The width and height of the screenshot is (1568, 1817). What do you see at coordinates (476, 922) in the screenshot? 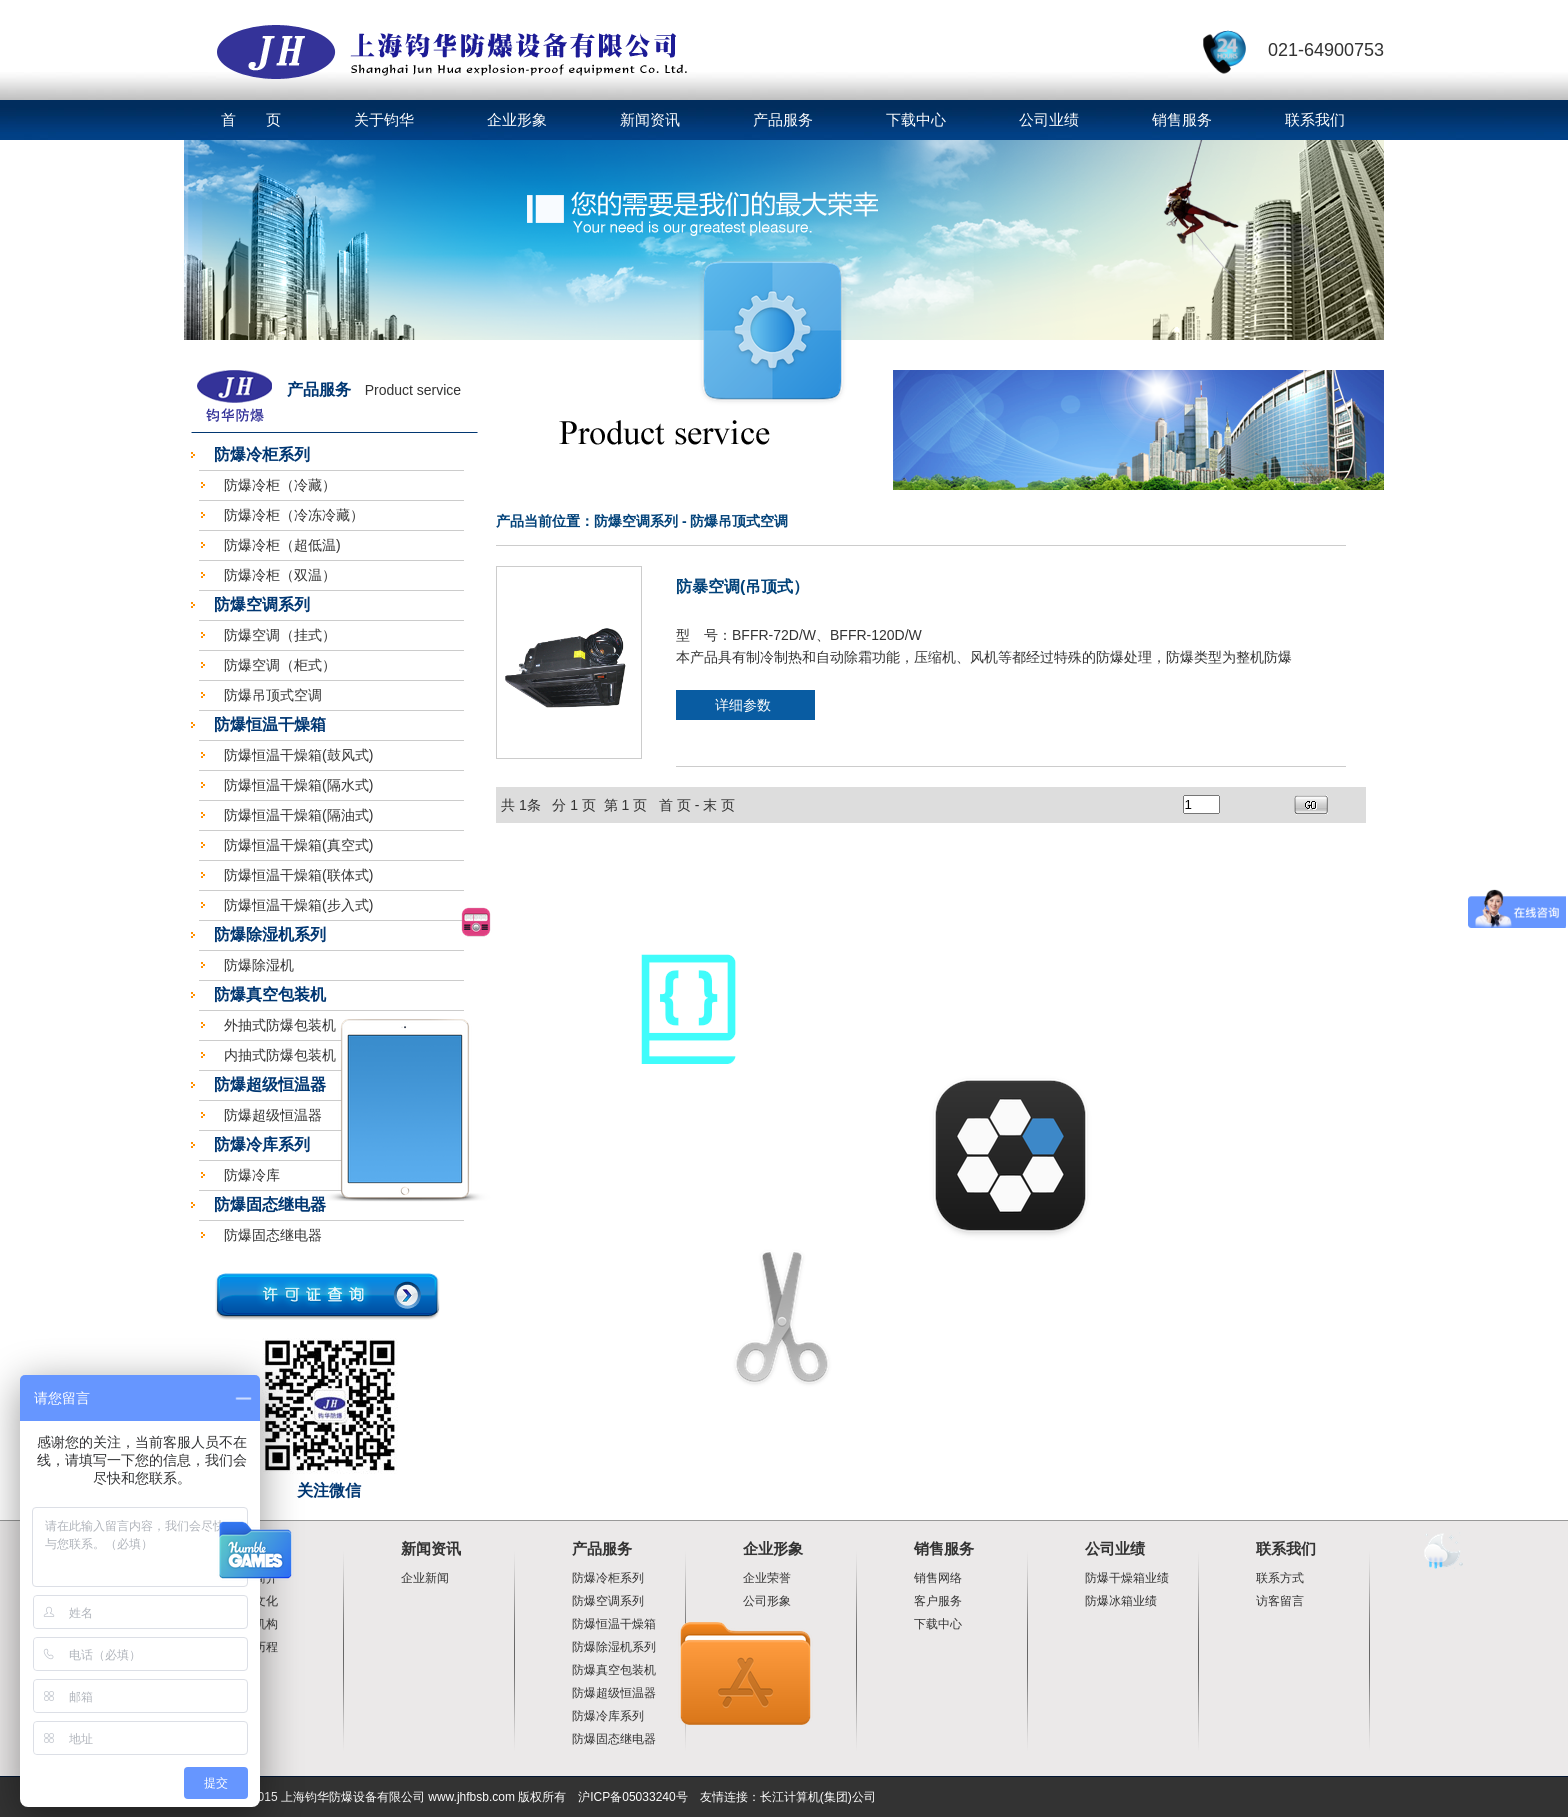
I see `open tuner radio streaming app` at bounding box center [476, 922].